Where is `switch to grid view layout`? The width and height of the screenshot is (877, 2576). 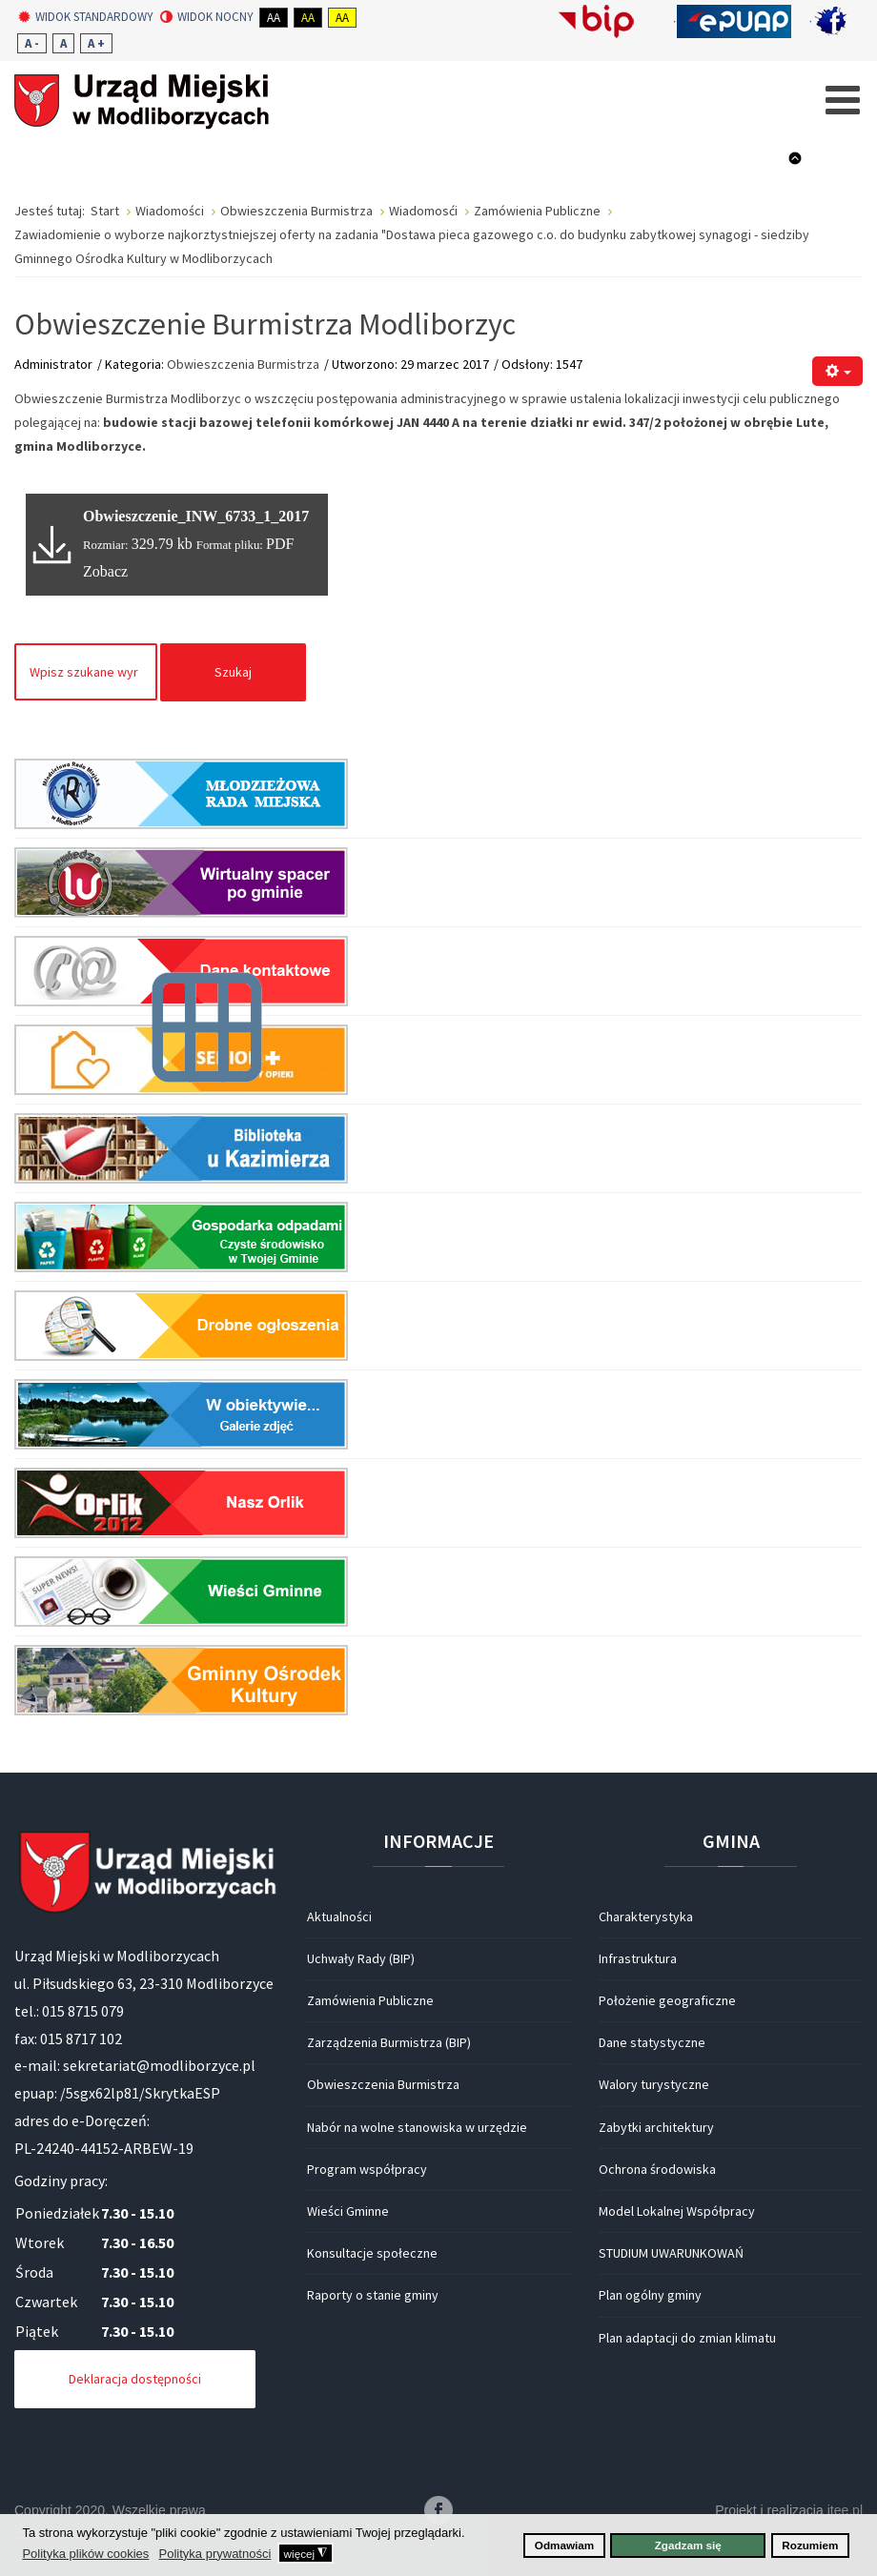
switch to grid view layout is located at coordinates (207, 1027).